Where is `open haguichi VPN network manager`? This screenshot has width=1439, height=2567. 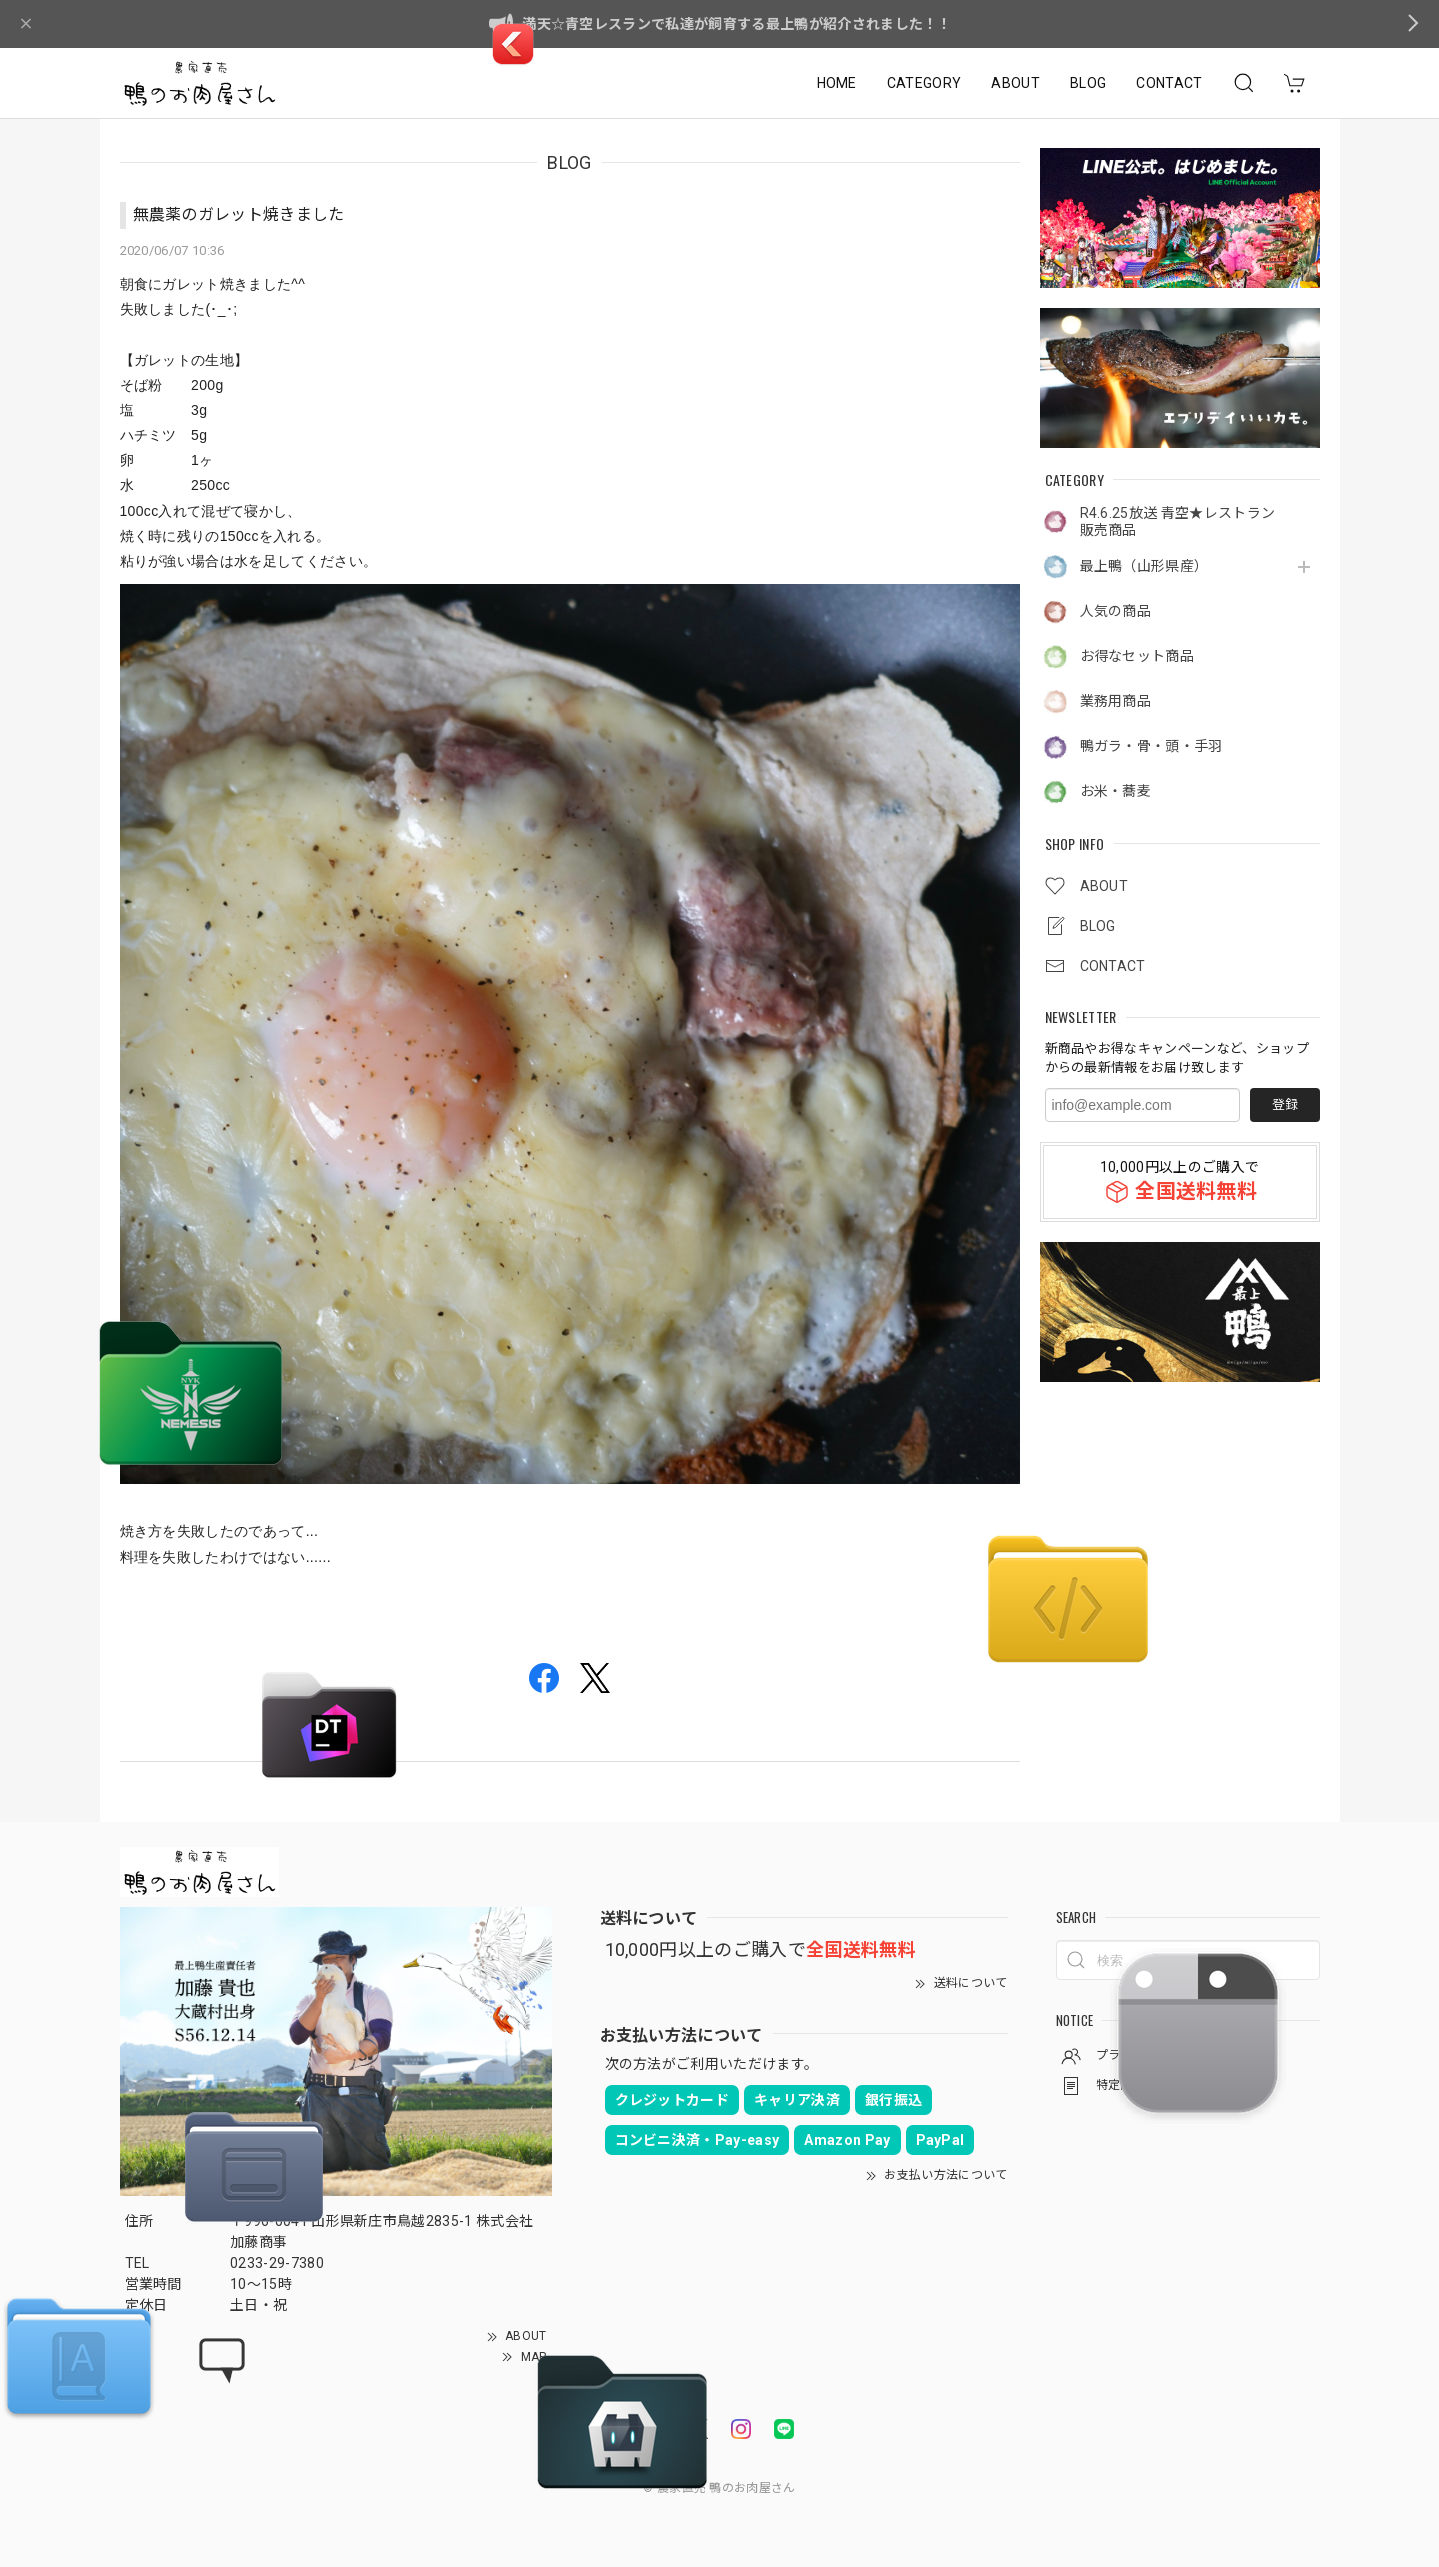 open haguichi VPN network manager is located at coordinates (513, 44).